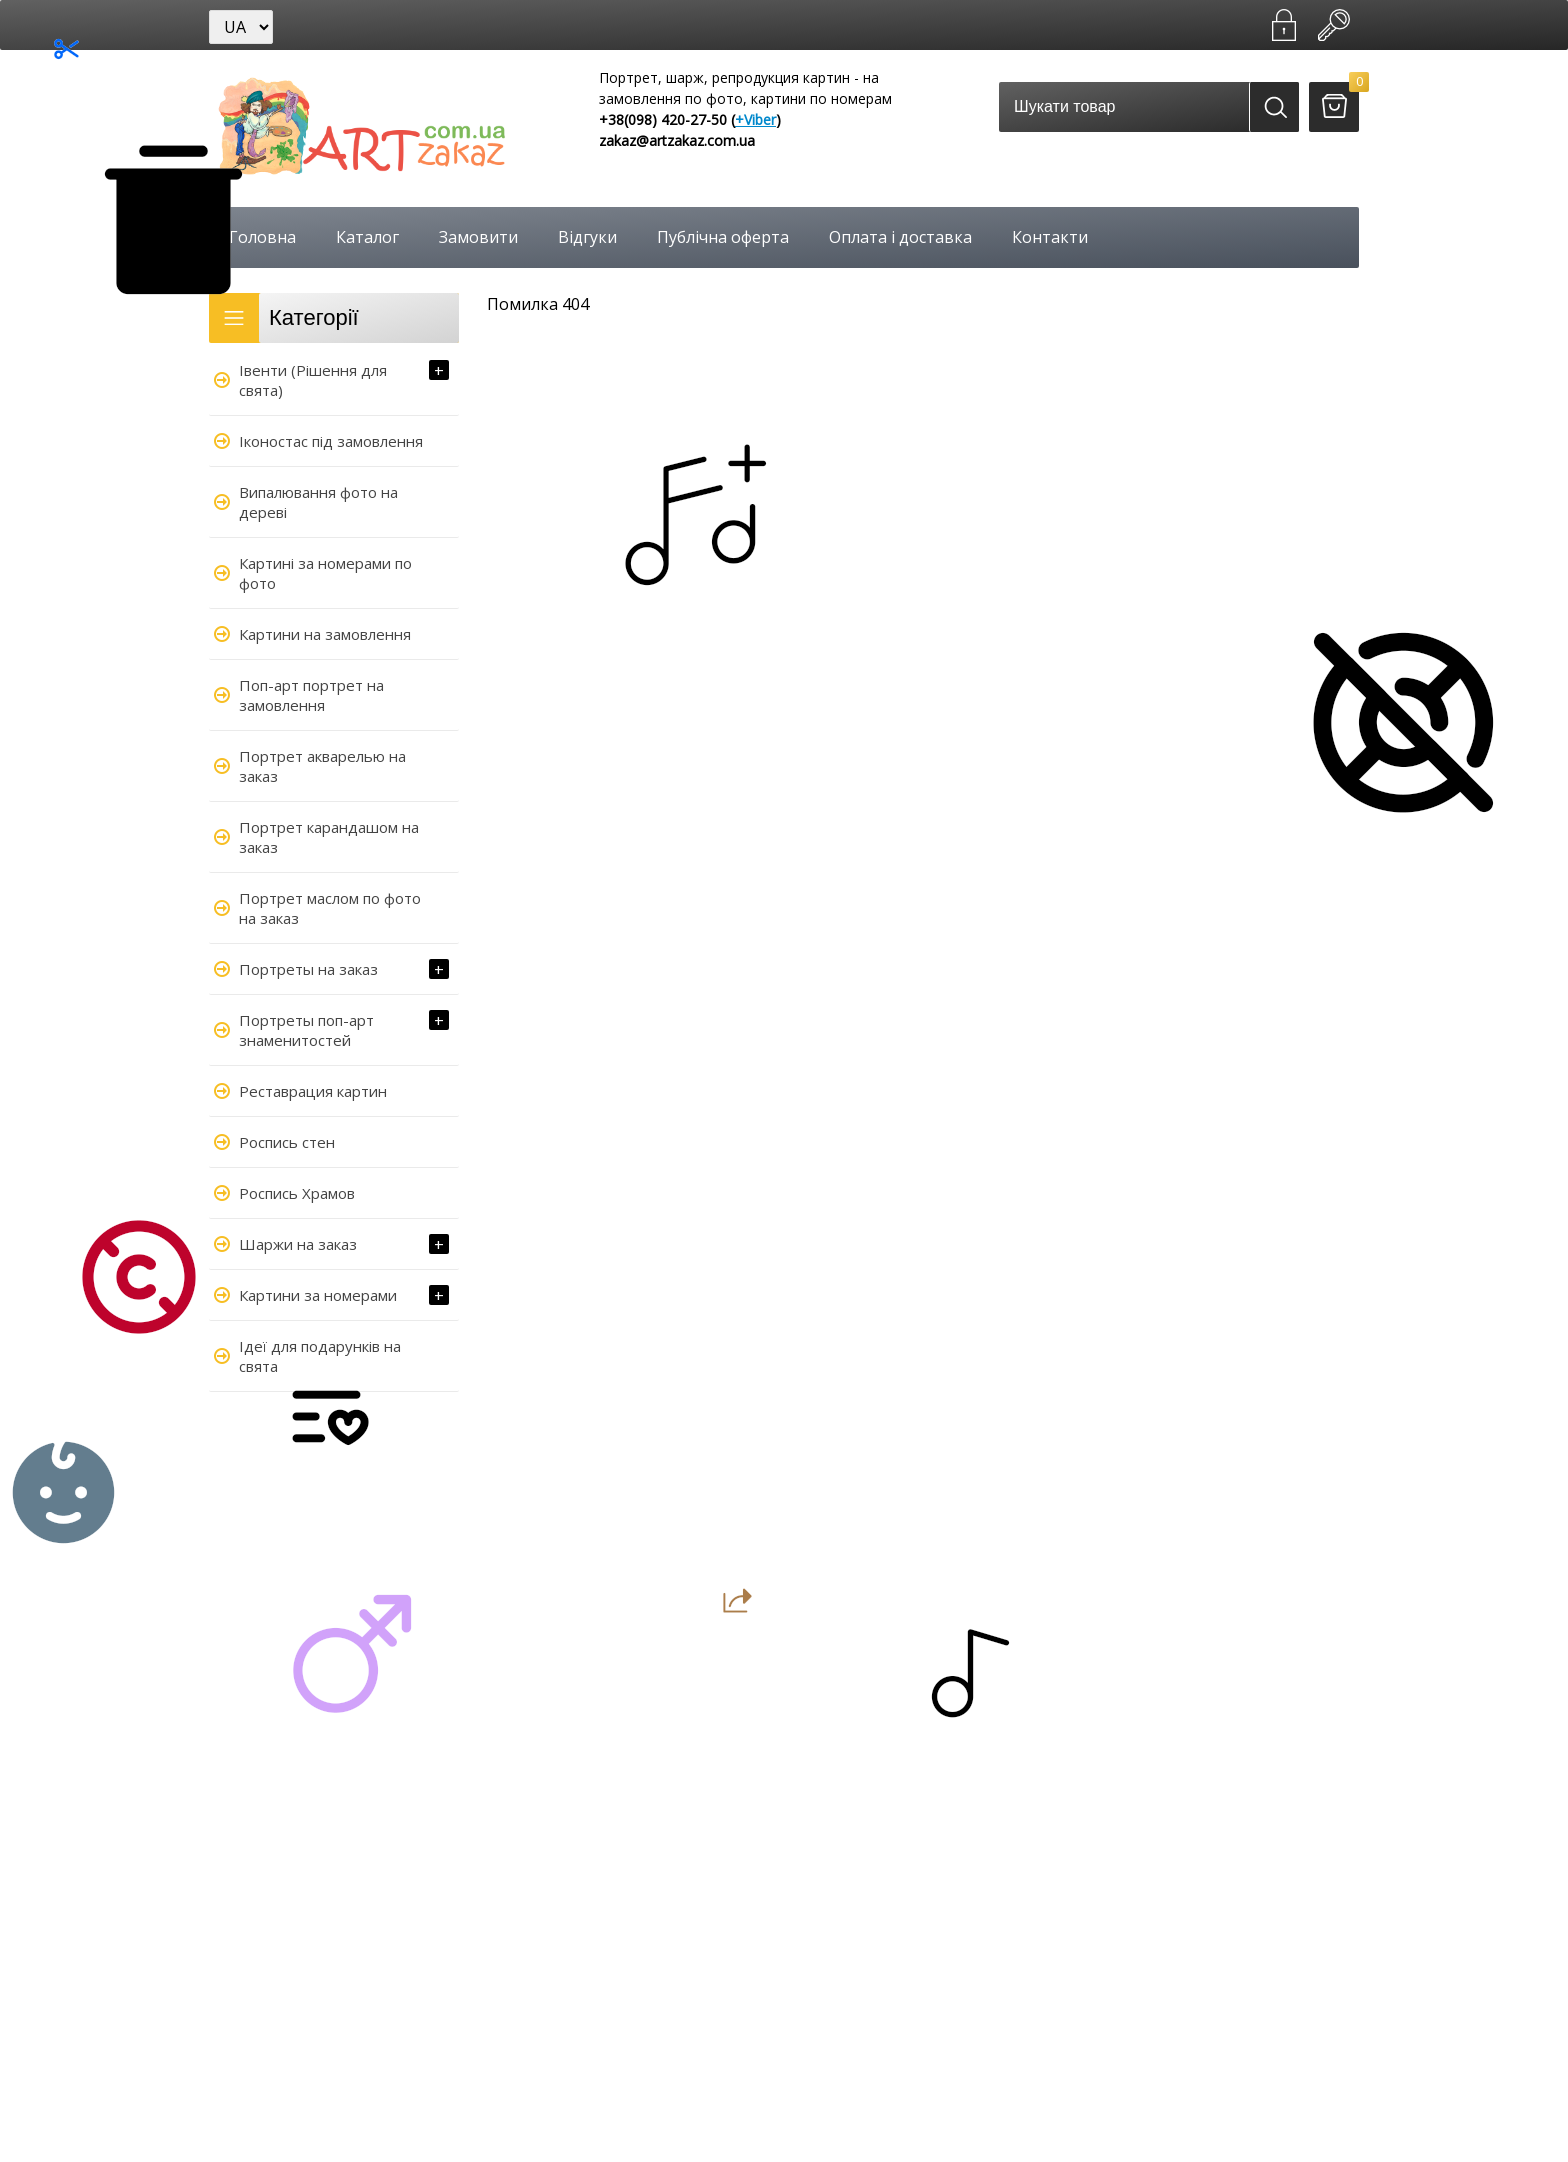 The image size is (1568, 2162). What do you see at coordinates (737, 1599) in the screenshot?
I see `share this content` at bounding box center [737, 1599].